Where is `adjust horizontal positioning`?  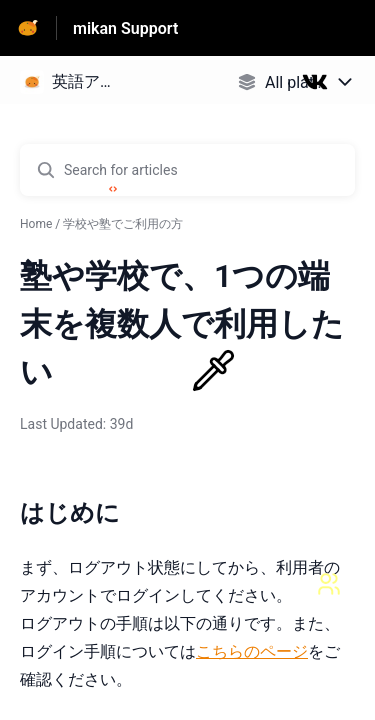 adjust horizontal positioning is located at coordinates (113, 189).